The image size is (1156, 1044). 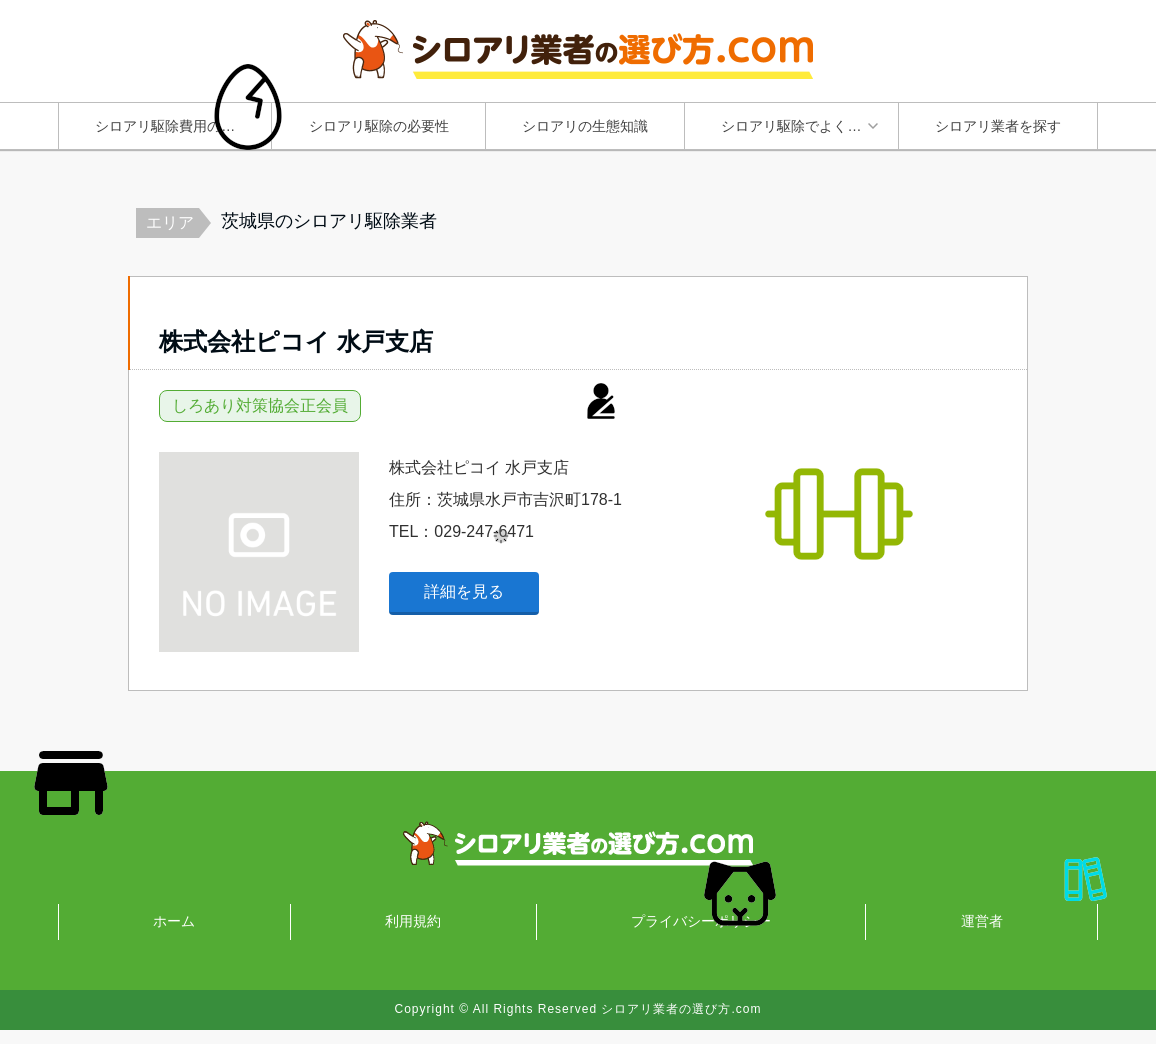 I want to click on access the store or marketplace, so click(x=71, y=783).